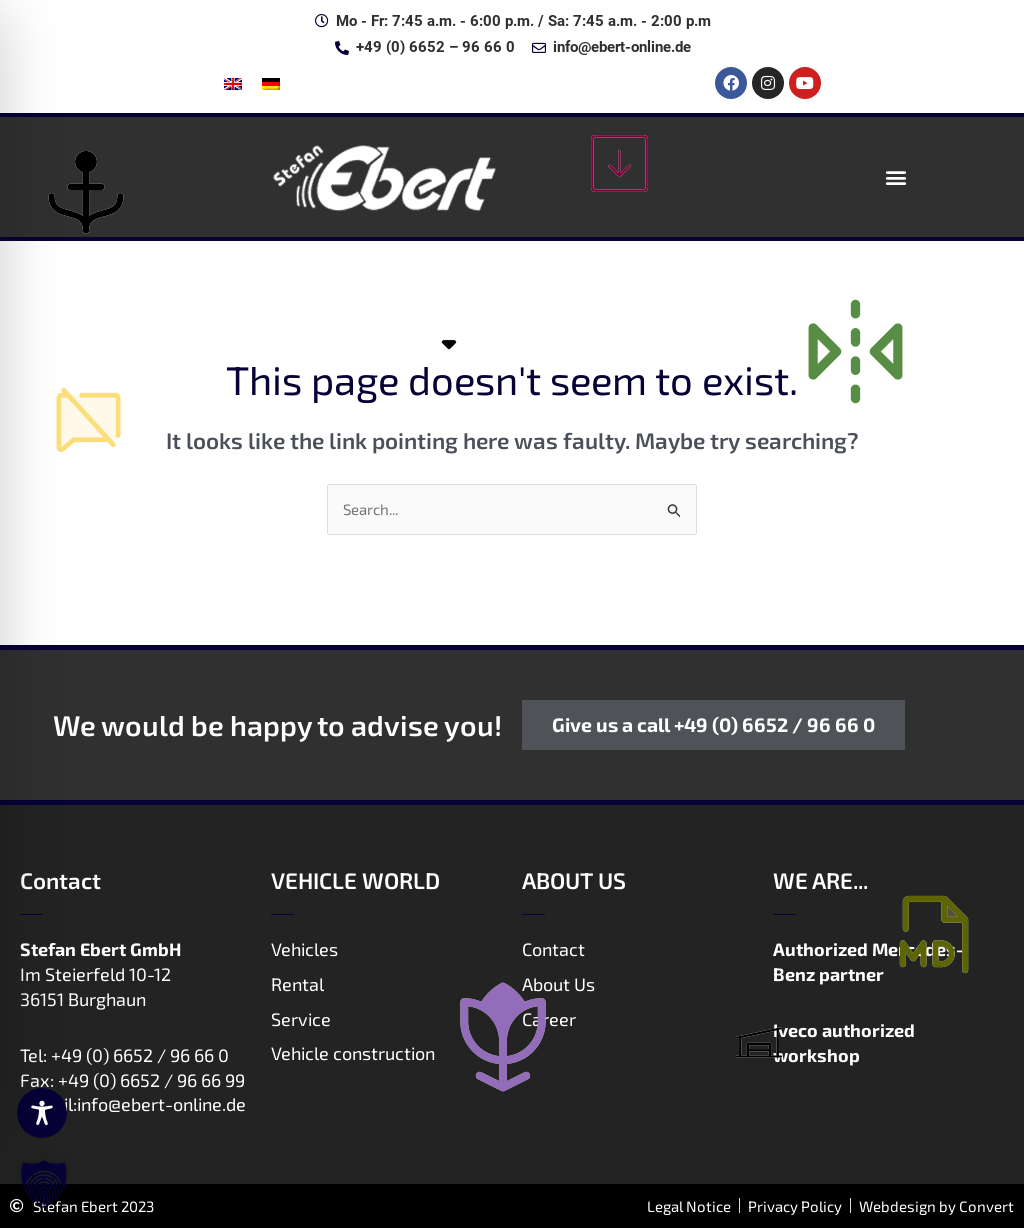  What do you see at coordinates (619, 163) in the screenshot?
I see `download file or content` at bounding box center [619, 163].